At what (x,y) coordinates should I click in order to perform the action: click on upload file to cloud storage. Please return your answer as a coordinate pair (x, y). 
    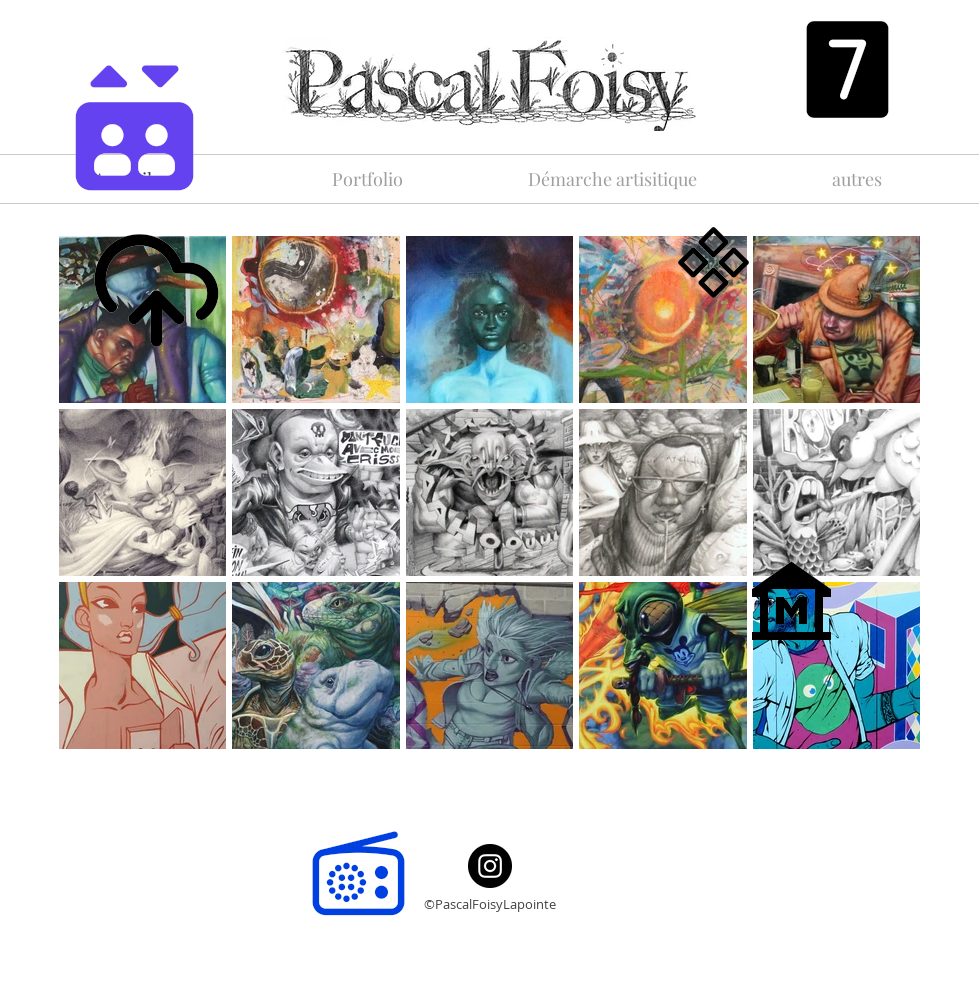
    Looking at the image, I should click on (156, 290).